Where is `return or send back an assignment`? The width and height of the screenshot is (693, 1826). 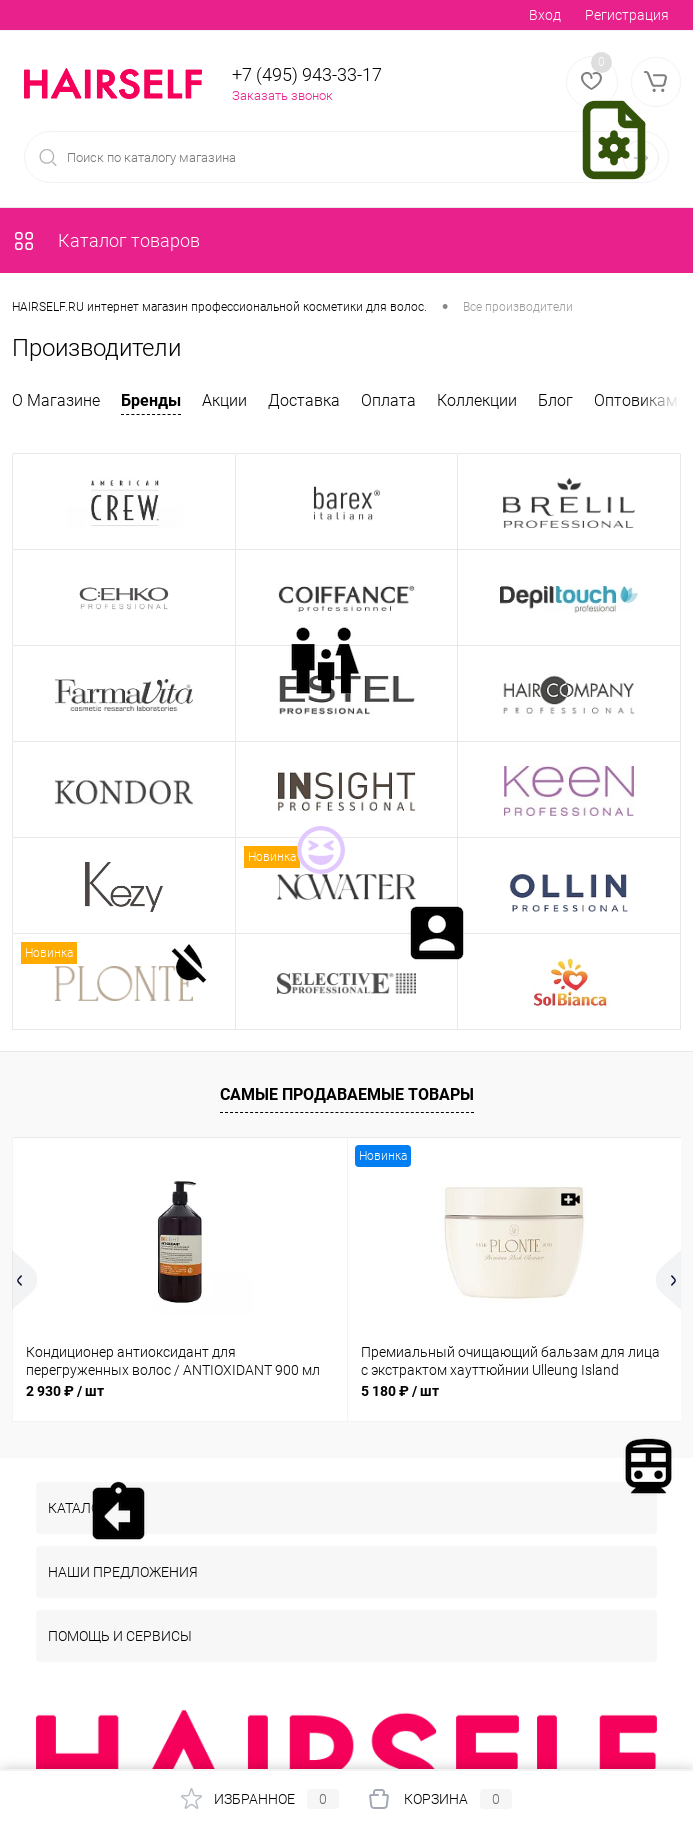
return or send back an assignment is located at coordinates (118, 1513).